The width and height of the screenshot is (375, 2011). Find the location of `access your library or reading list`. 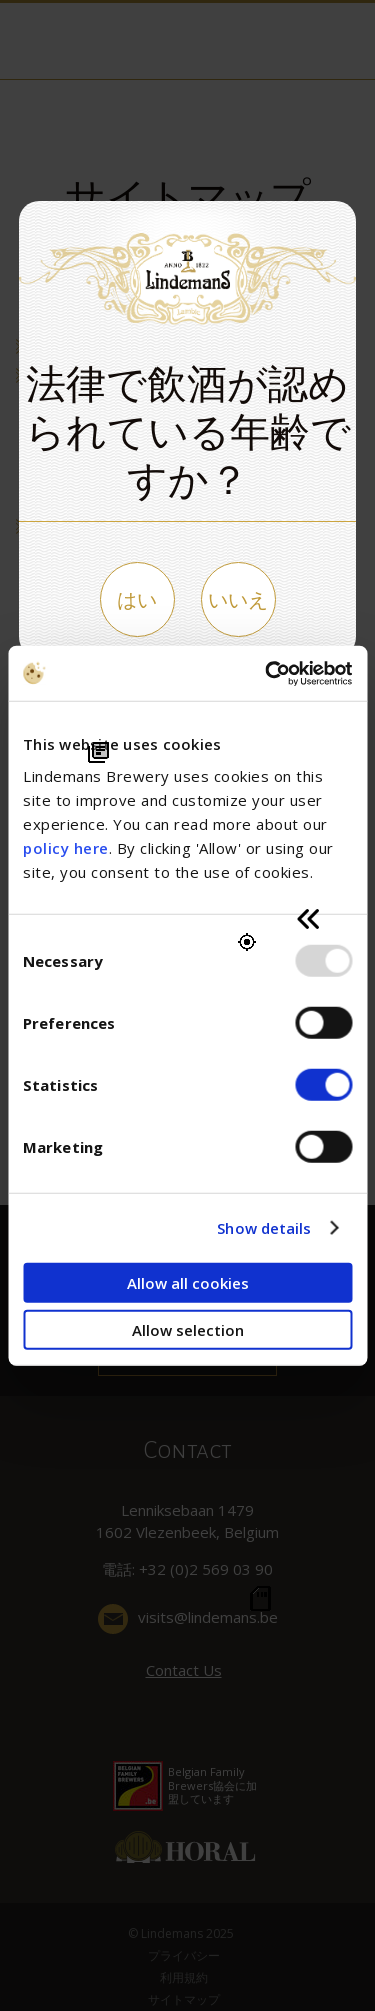

access your library or reading list is located at coordinates (98, 752).